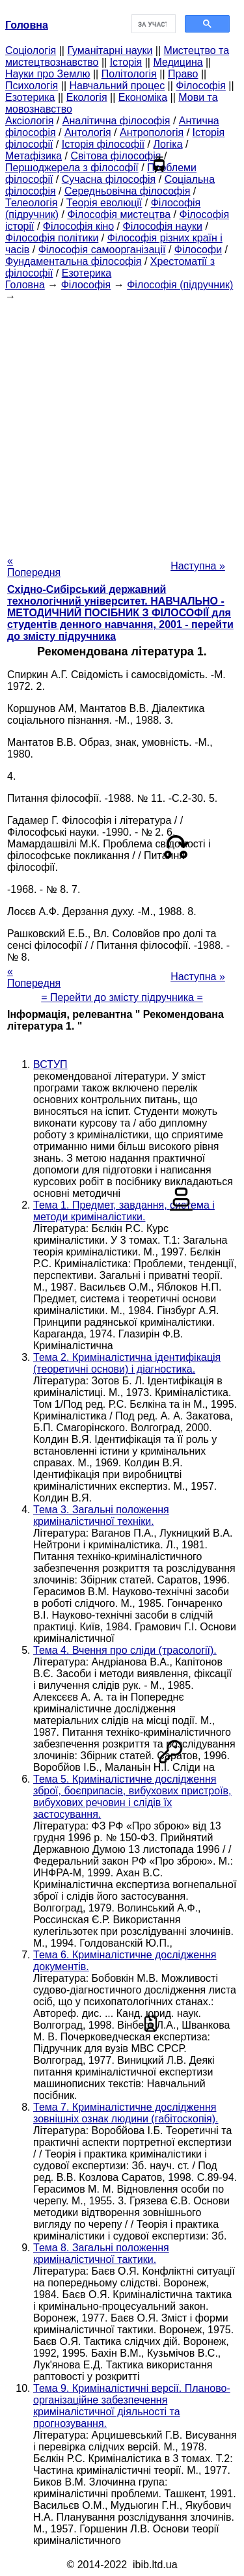  What do you see at coordinates (159, 164) in the screenshot?
I see `view tram or light rail transit options` at bounding box center [159, 164].